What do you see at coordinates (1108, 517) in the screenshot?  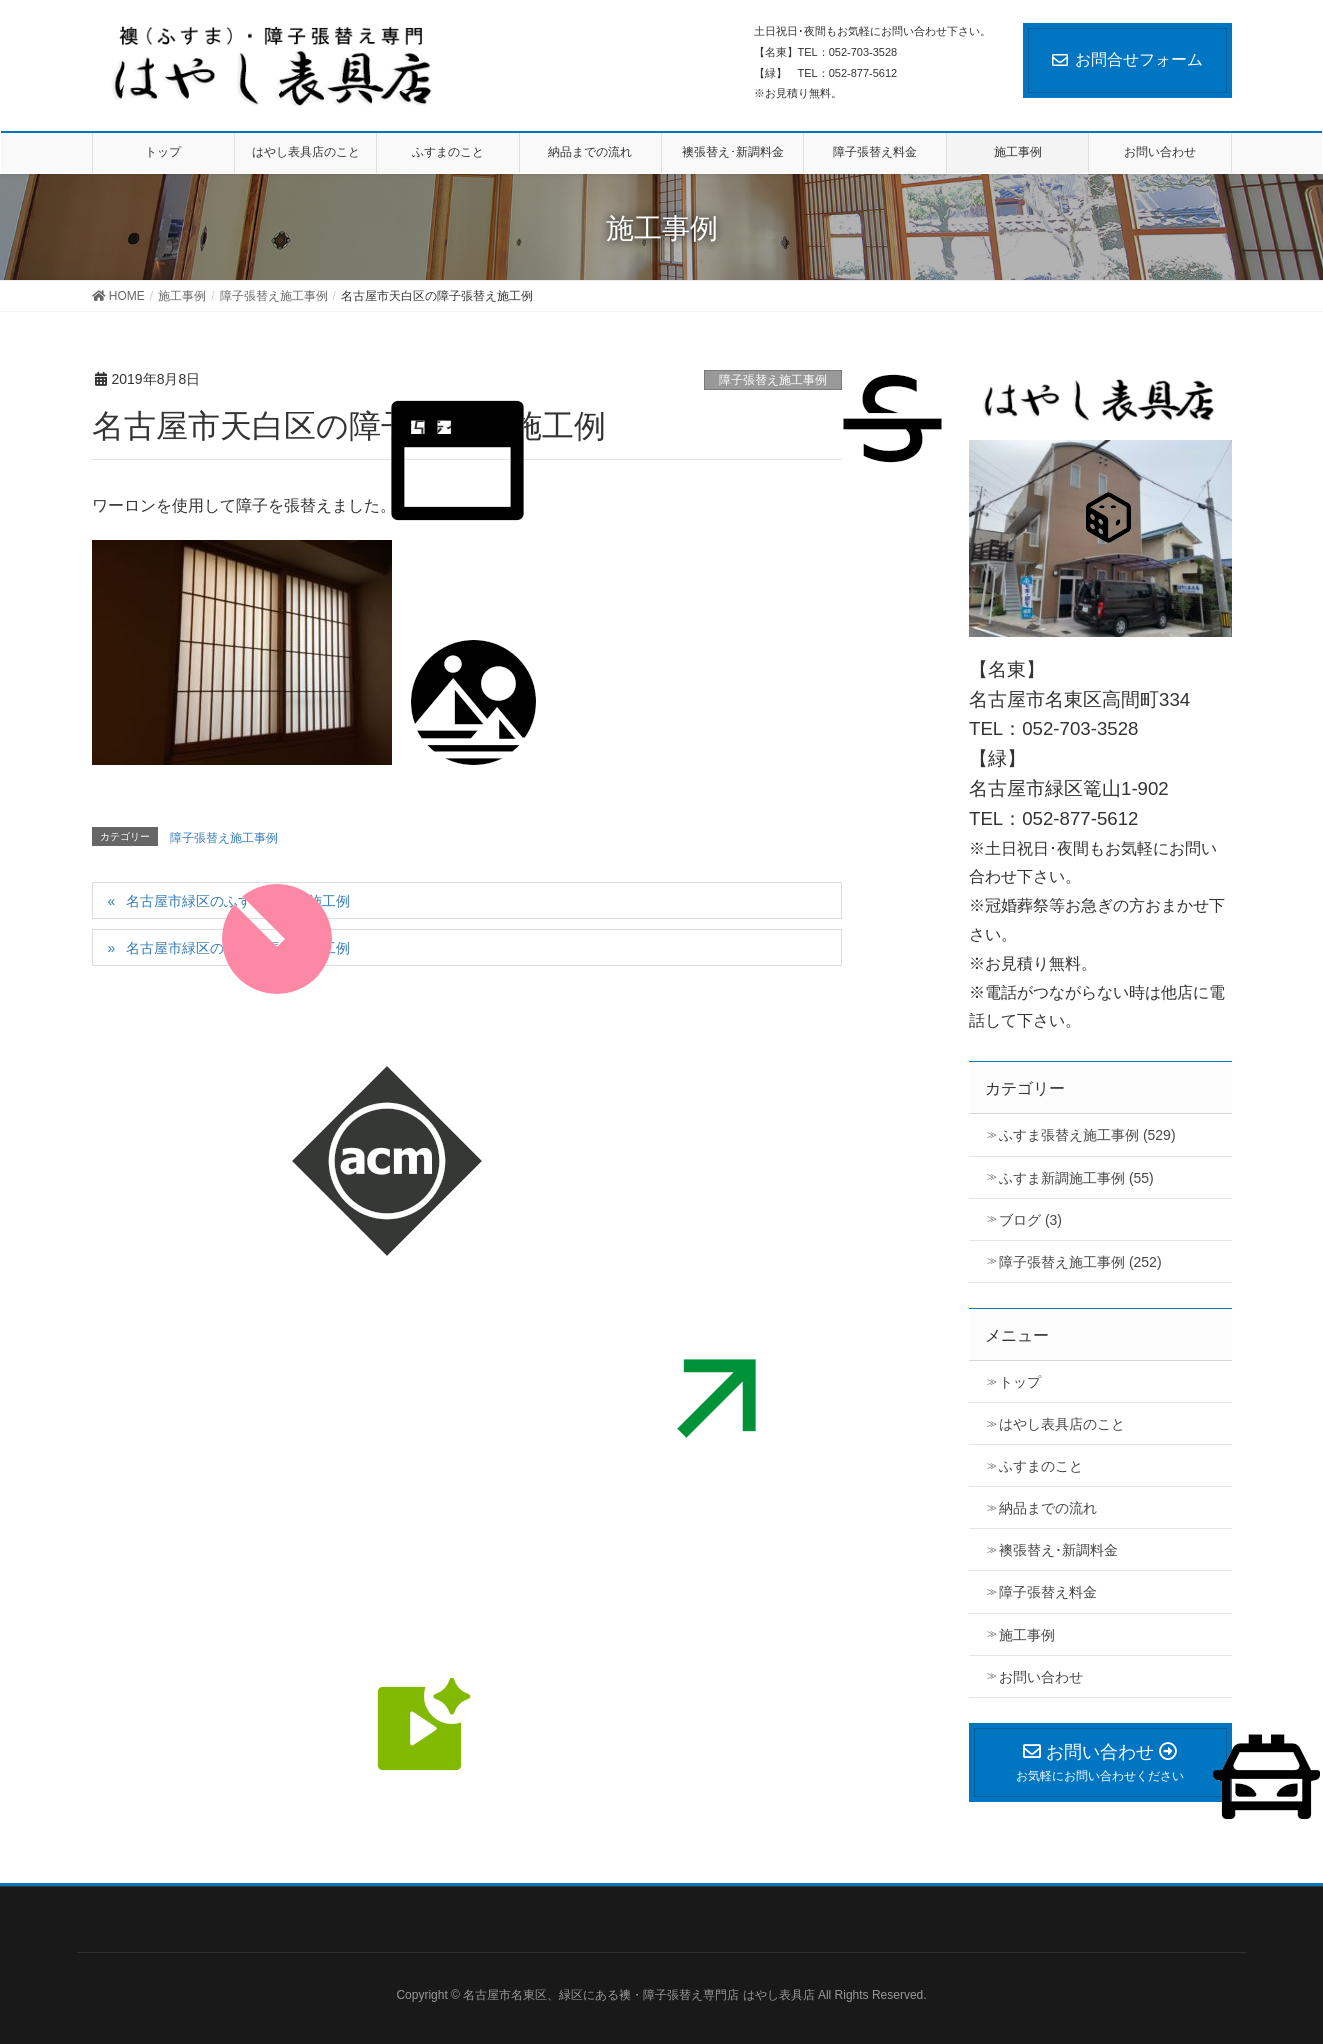 I see `randomize or shuffle content` at bounding box center [1108, 517].